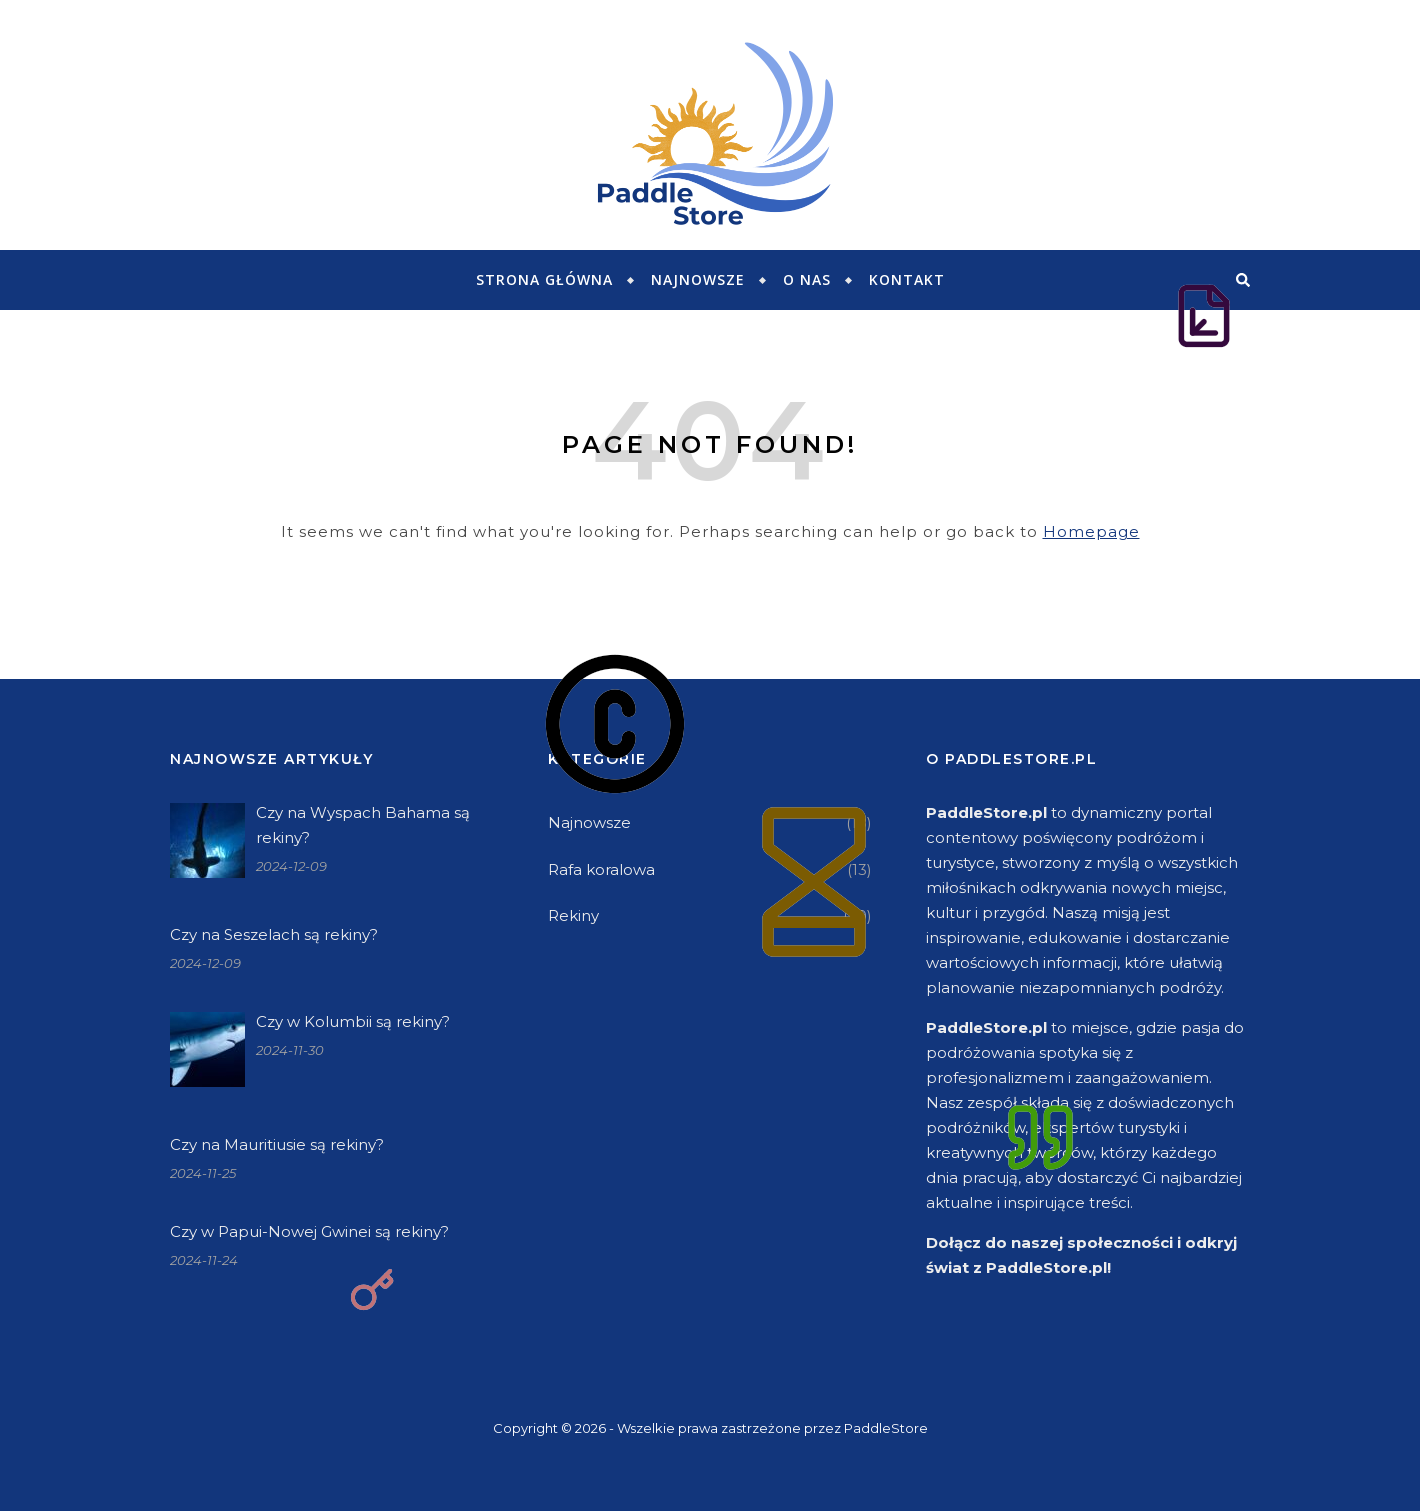 The image size is (1420, 1511). What do you see at coordinates (615, 724) in the screenshot?
I see `indicates copyright or copyrighted content` at bounding box center [615, 724].